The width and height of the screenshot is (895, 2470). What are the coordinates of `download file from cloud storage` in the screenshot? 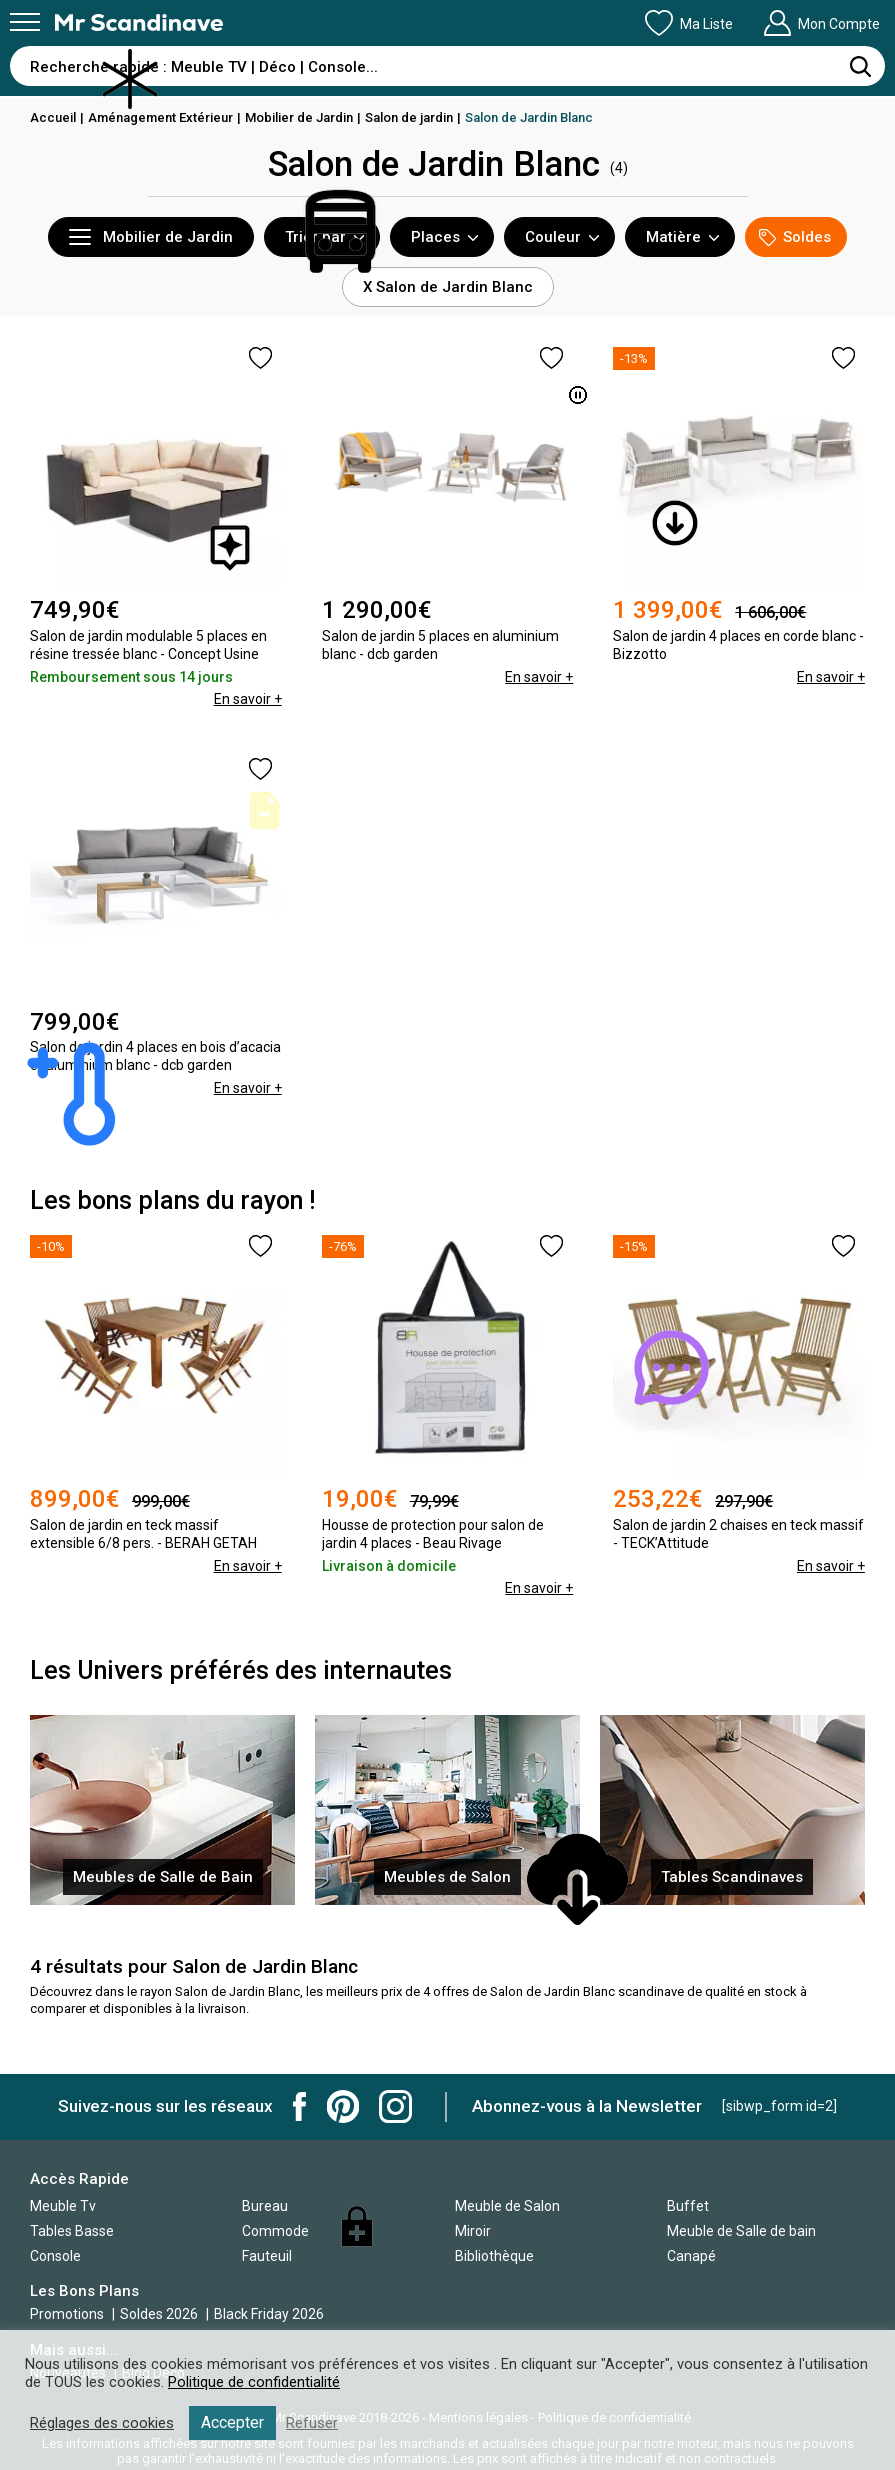 It's located at (577, 1879).